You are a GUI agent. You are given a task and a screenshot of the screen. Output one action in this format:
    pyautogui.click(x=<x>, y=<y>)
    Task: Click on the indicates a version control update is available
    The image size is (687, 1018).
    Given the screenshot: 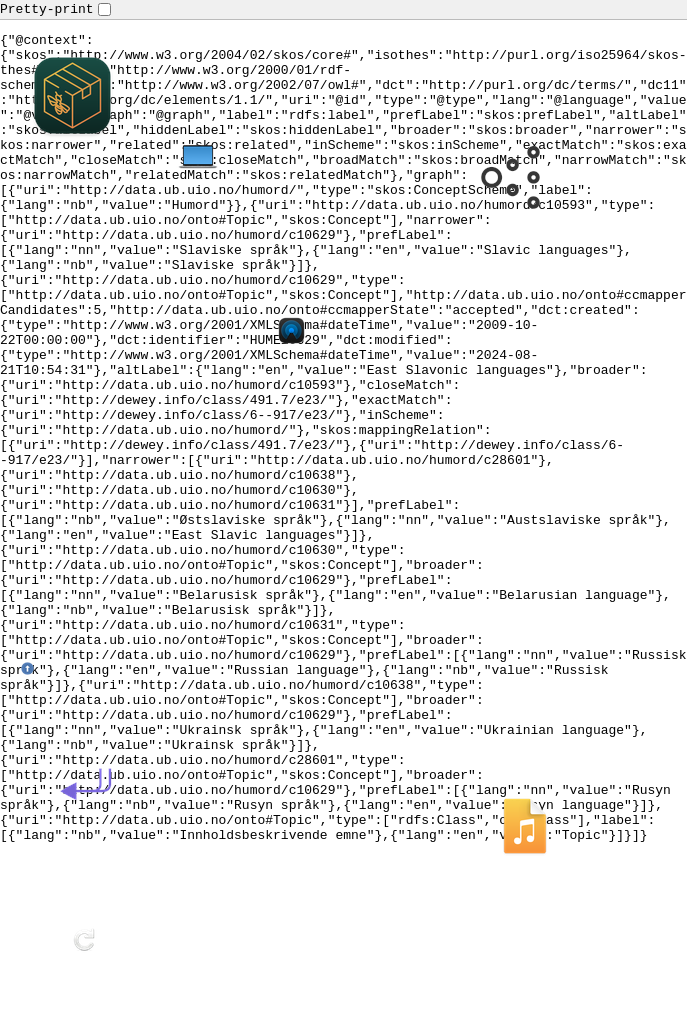 What is the action you would take?
    pyautogui.click(x=27, y=668)
    